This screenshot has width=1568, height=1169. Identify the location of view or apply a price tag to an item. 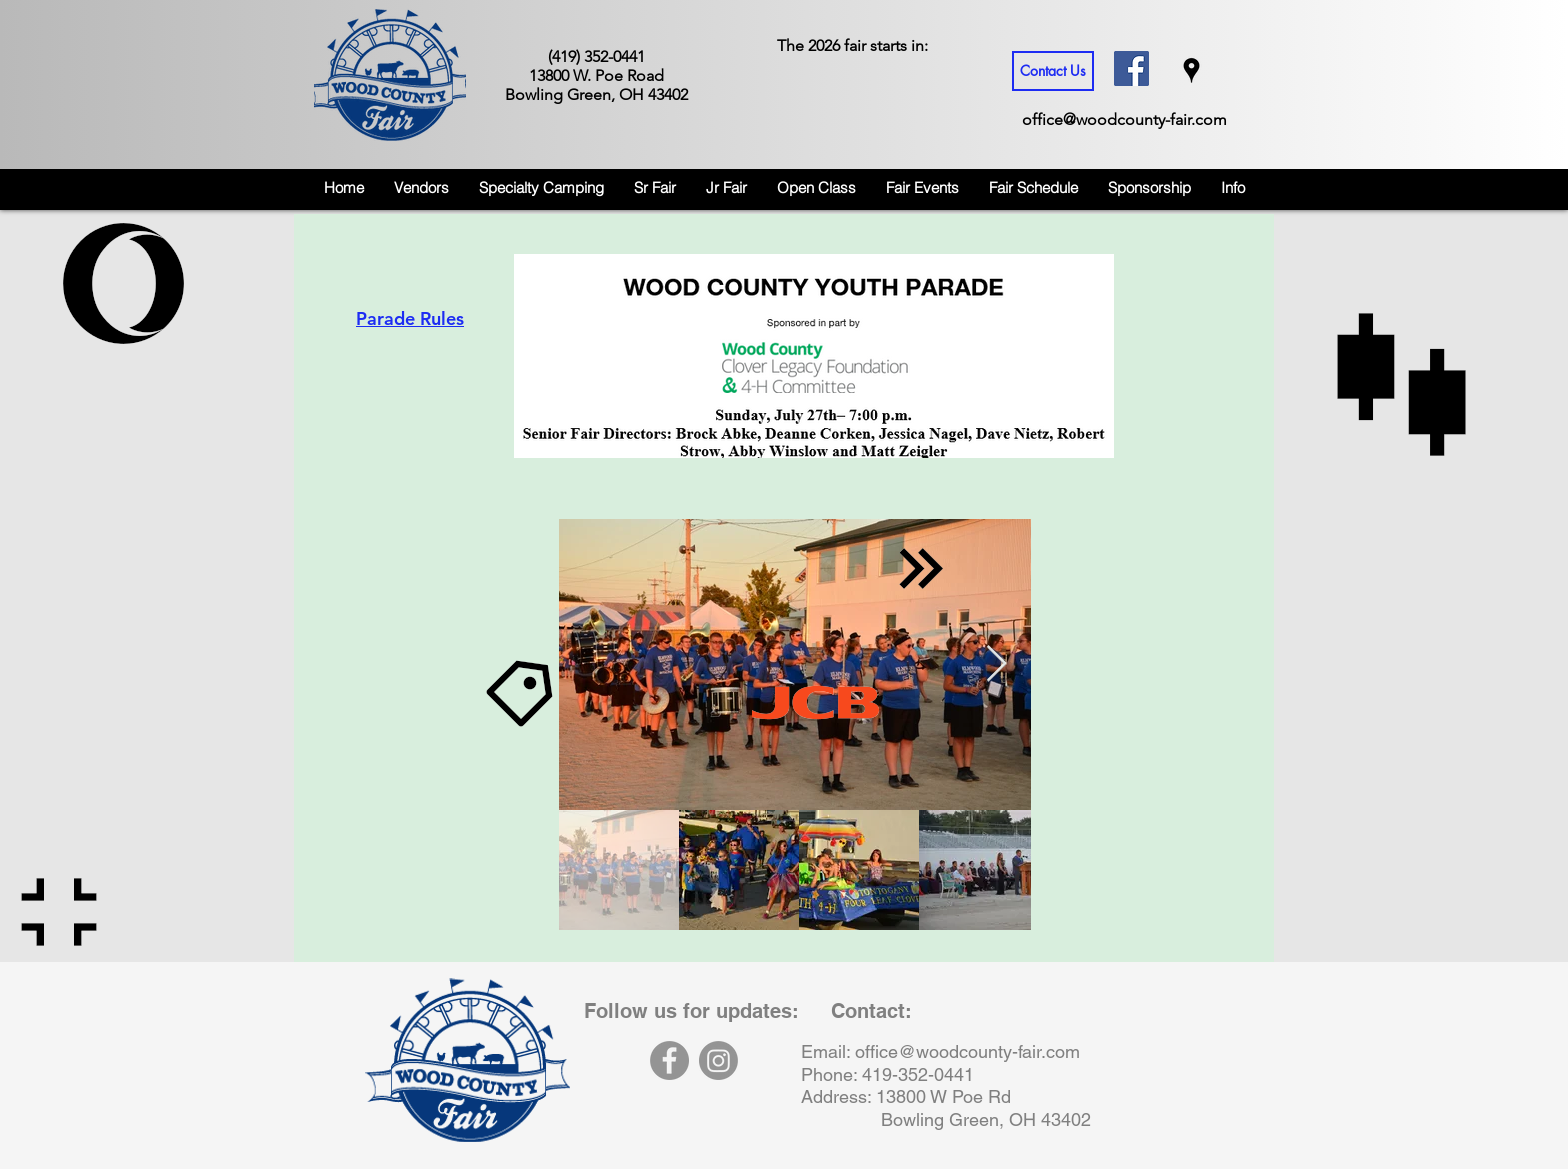
(520, 692).